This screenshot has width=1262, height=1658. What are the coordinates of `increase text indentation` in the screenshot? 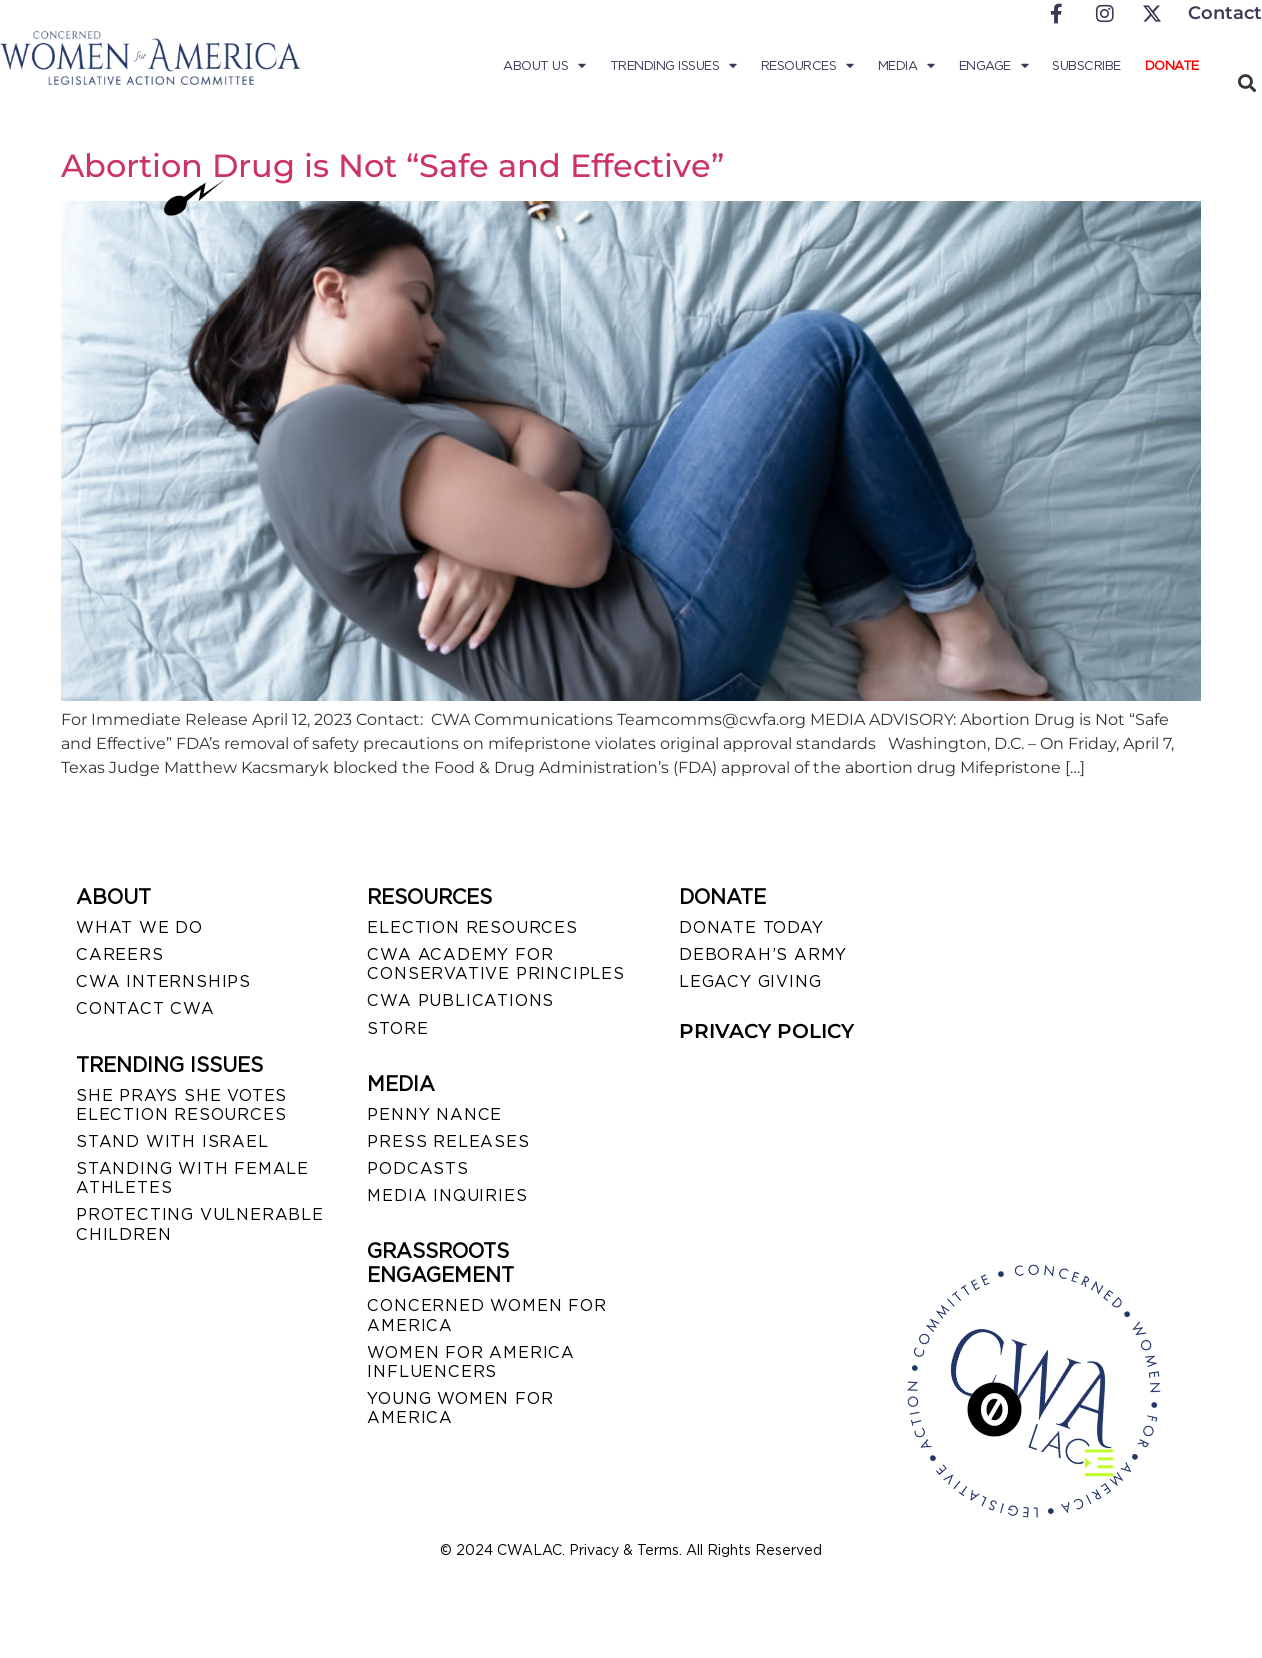 It's located at (1099, 1462).